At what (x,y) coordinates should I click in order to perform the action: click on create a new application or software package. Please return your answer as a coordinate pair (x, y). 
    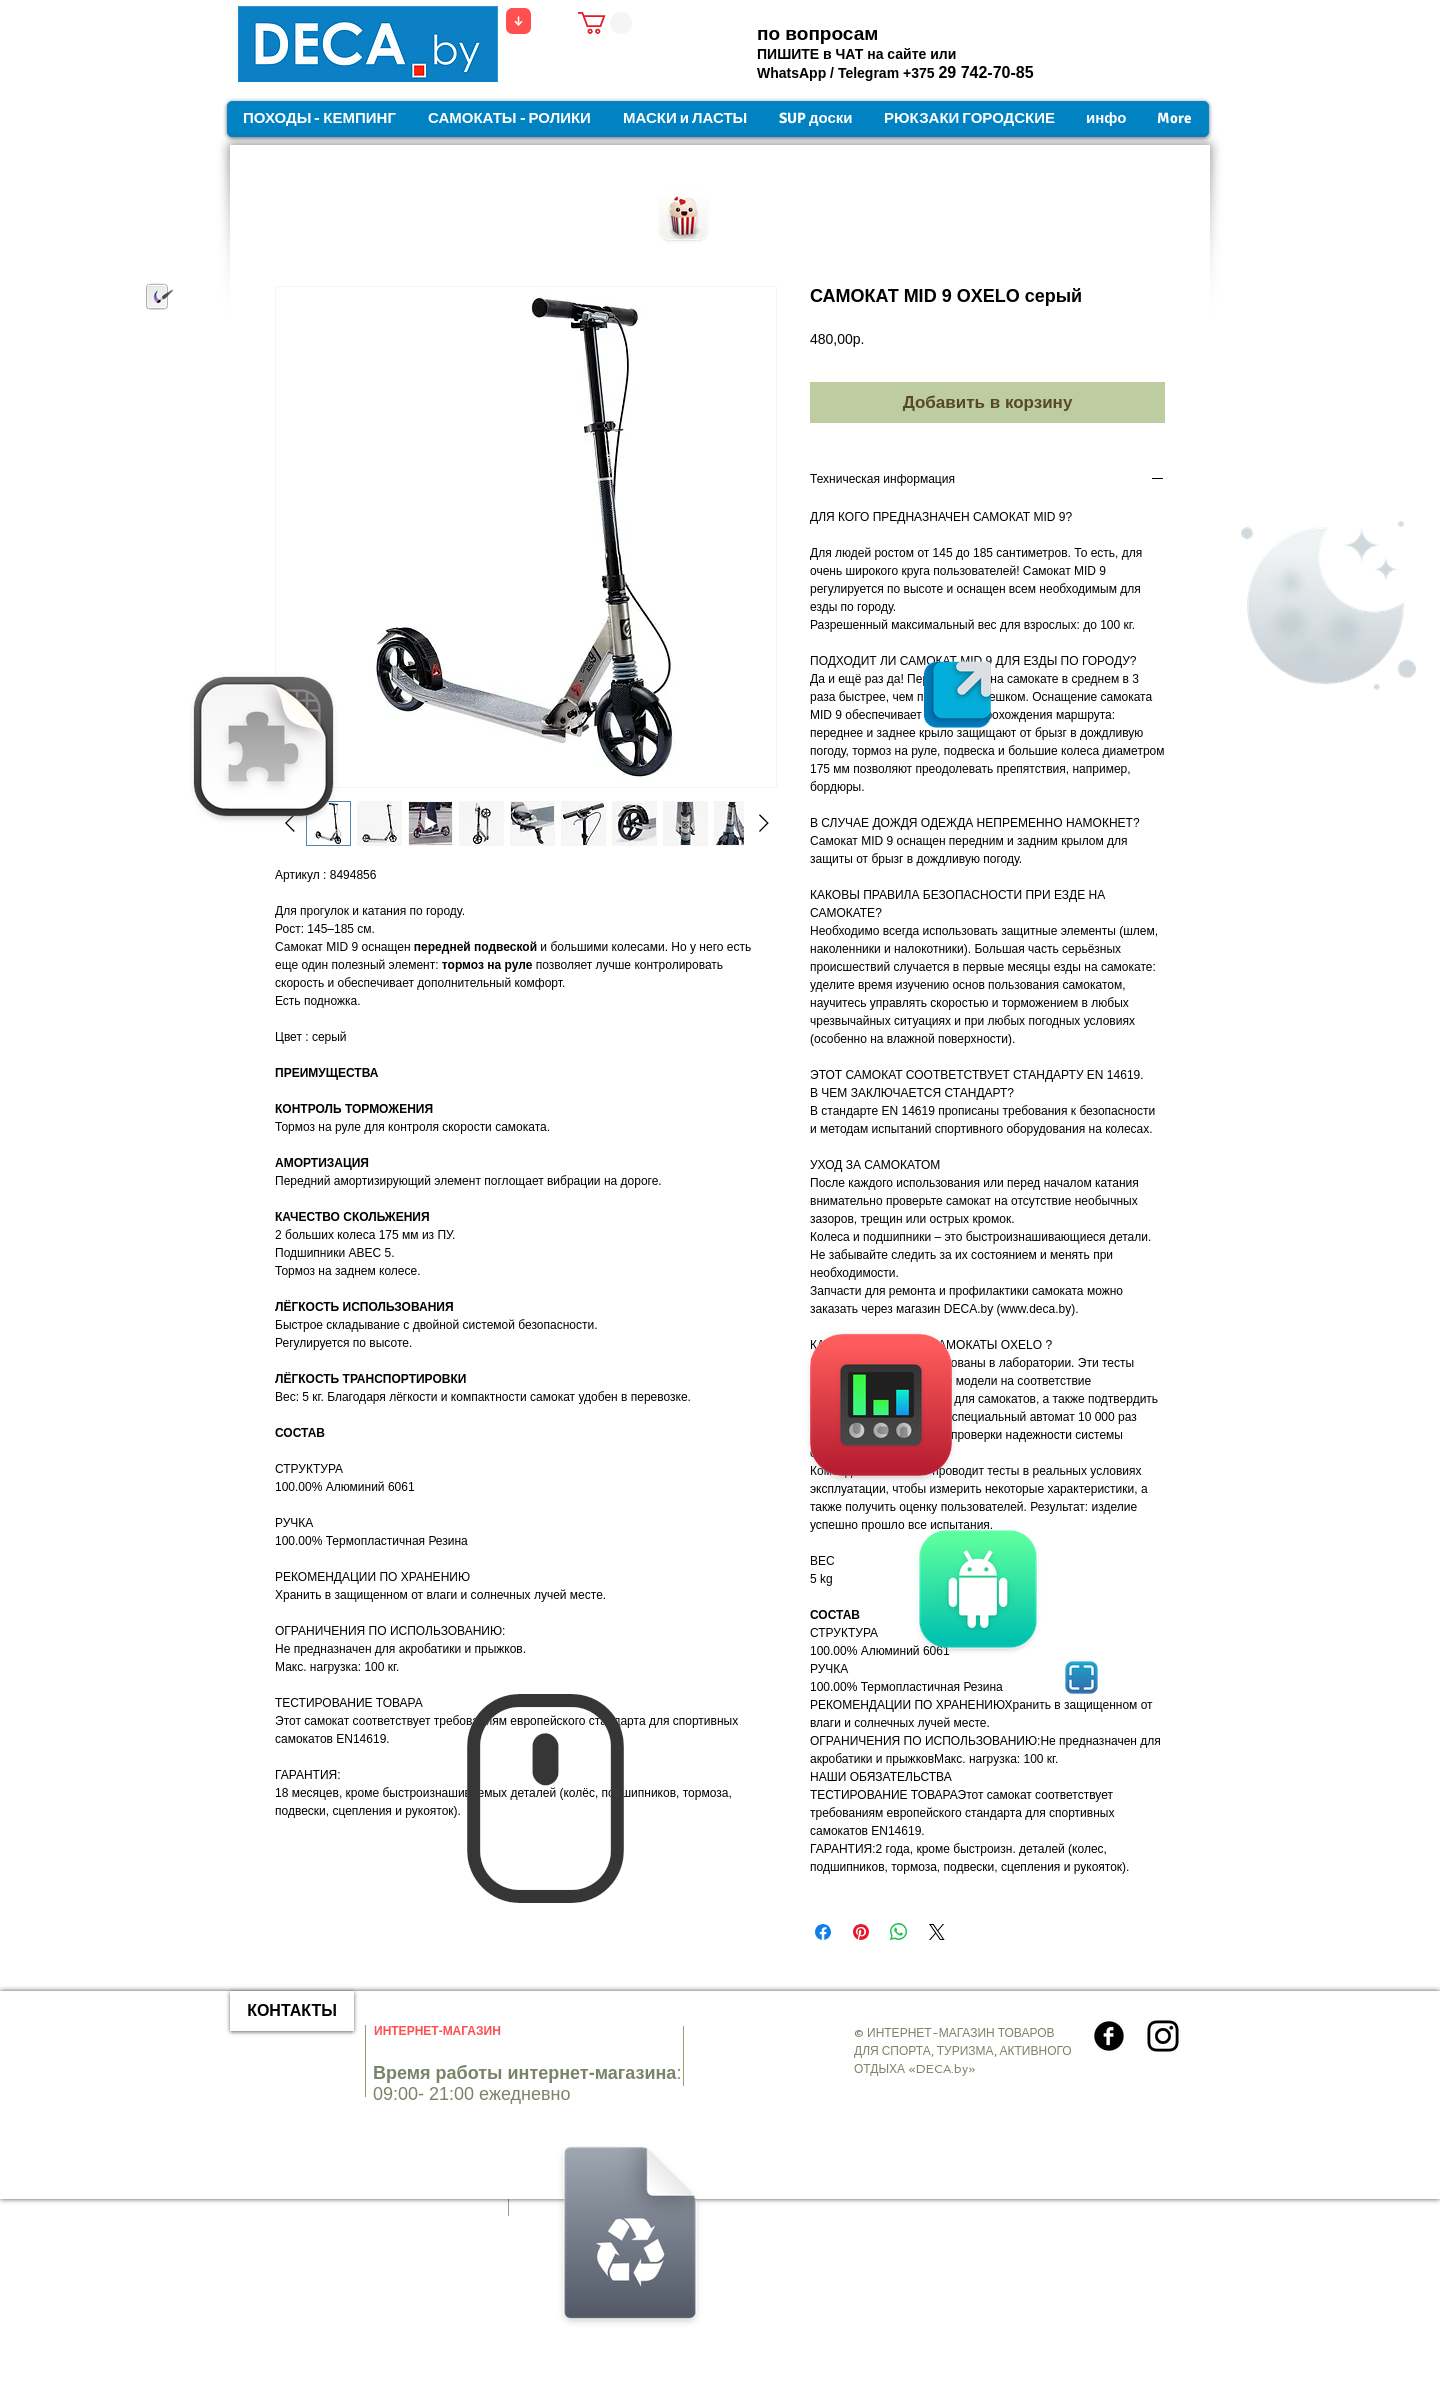
    Looking at the image, I should click on (159, 296).